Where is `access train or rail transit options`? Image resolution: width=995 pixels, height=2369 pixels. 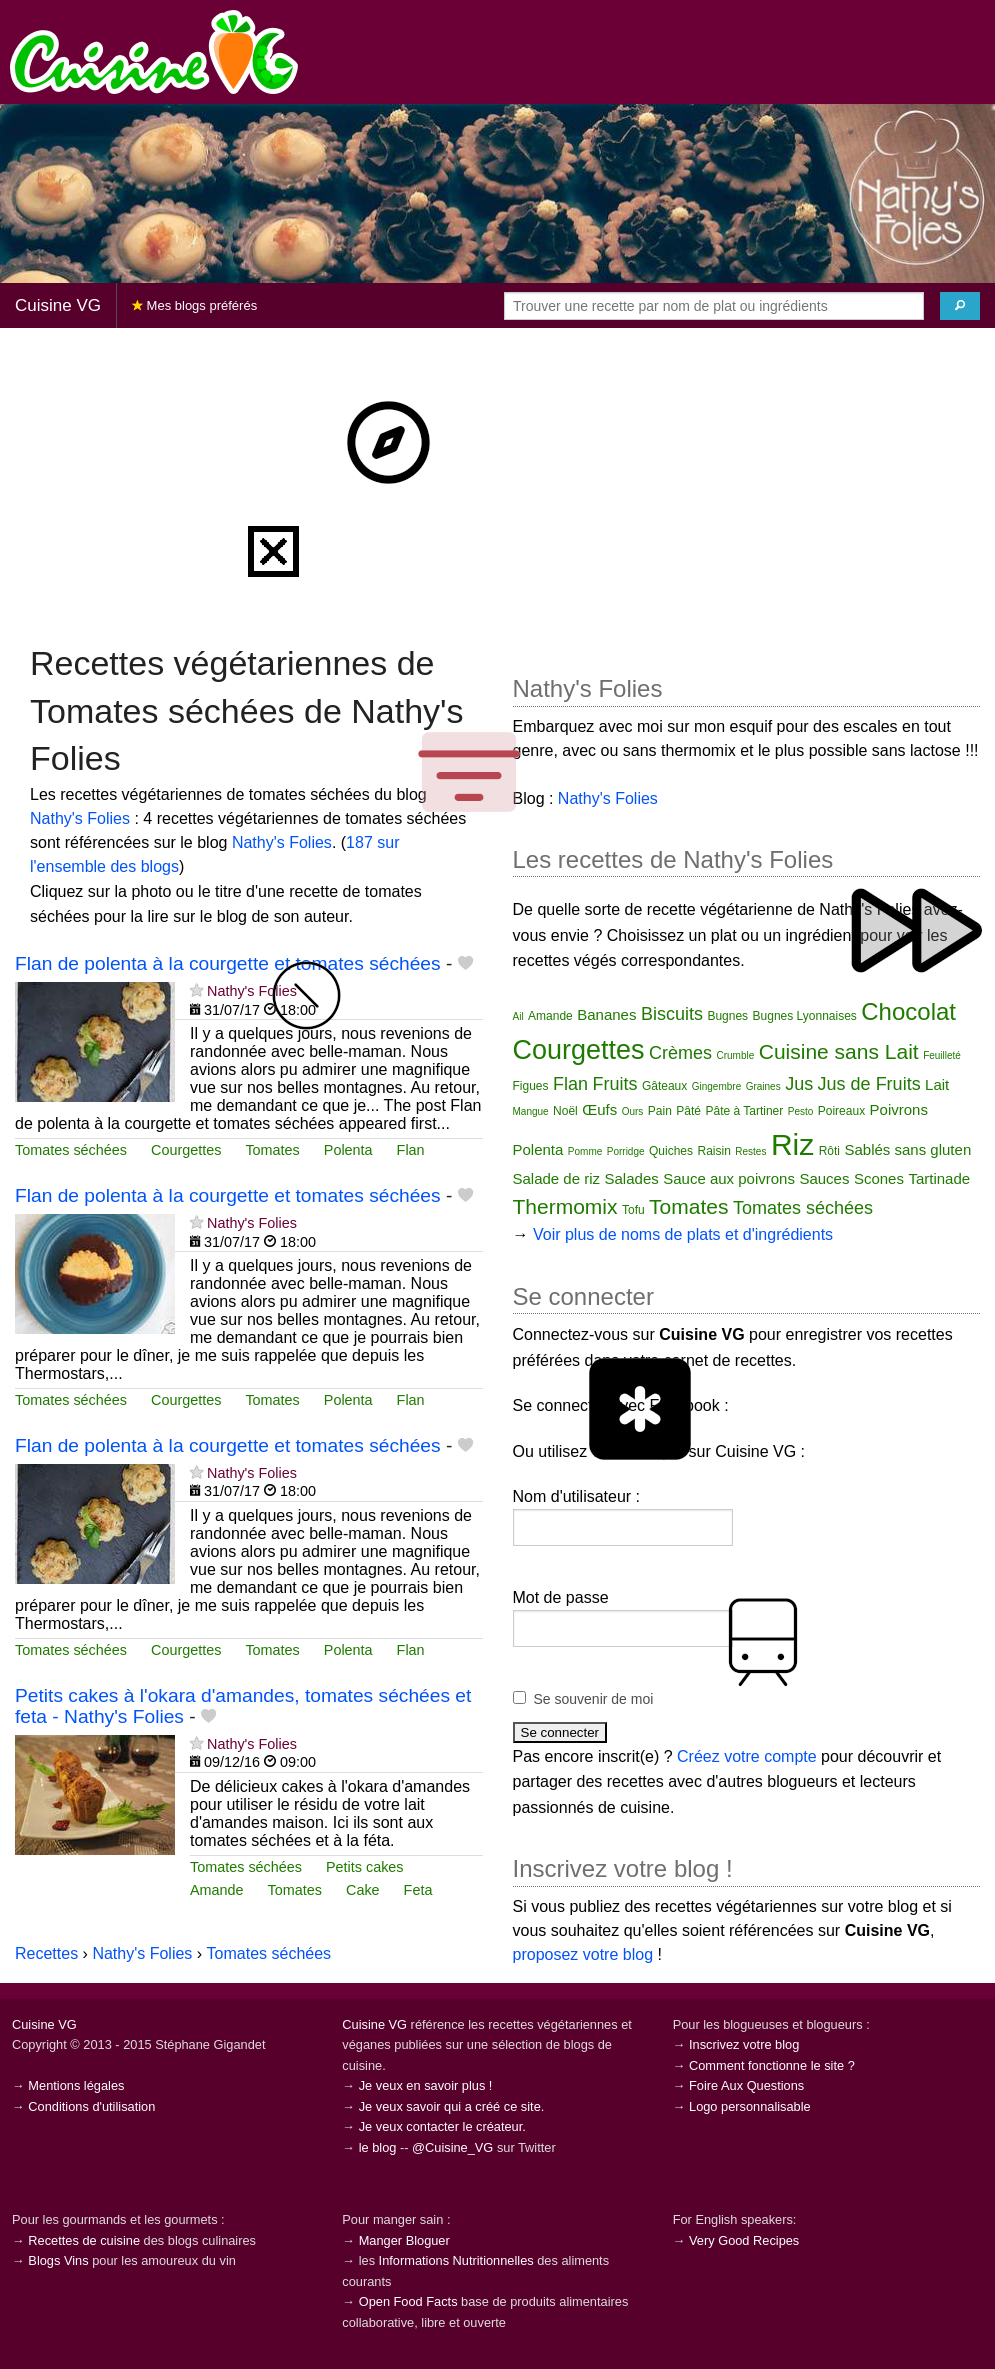
access train or rail transit options is located at coordinates (763, 1639).